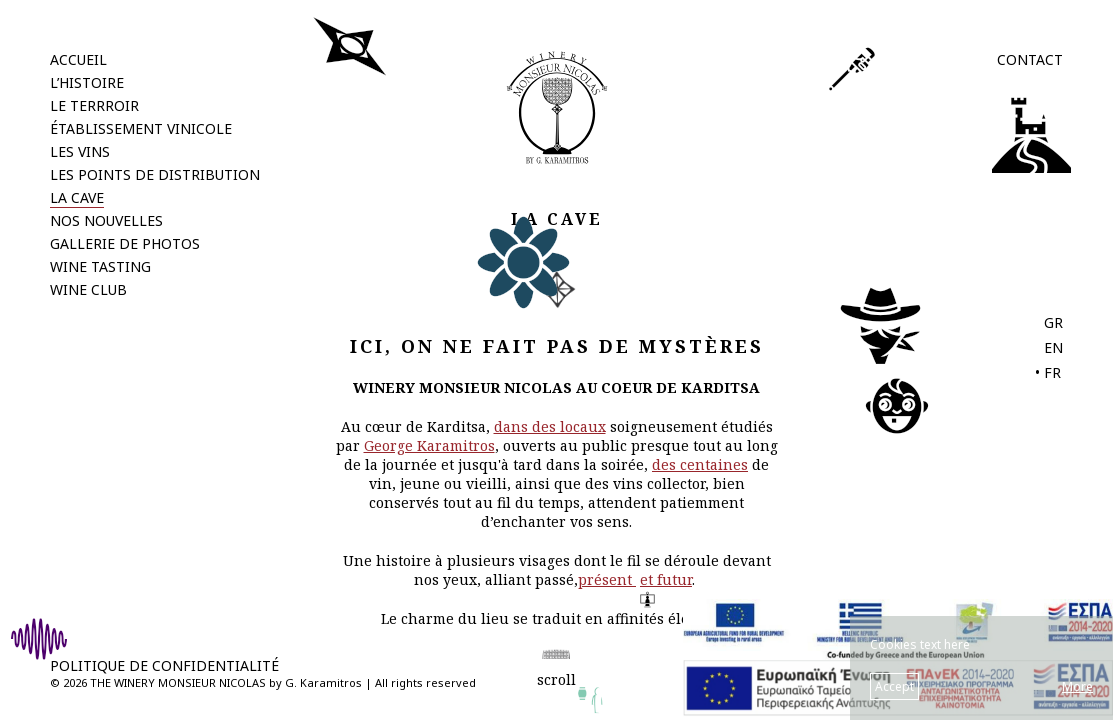 The height and width of the screenshot is (720, 1113). What do you see at coordinates (39, 639) in the screenshot?
I see `adjust audio amplitude or volume levels` at bounding box center [39, 639].